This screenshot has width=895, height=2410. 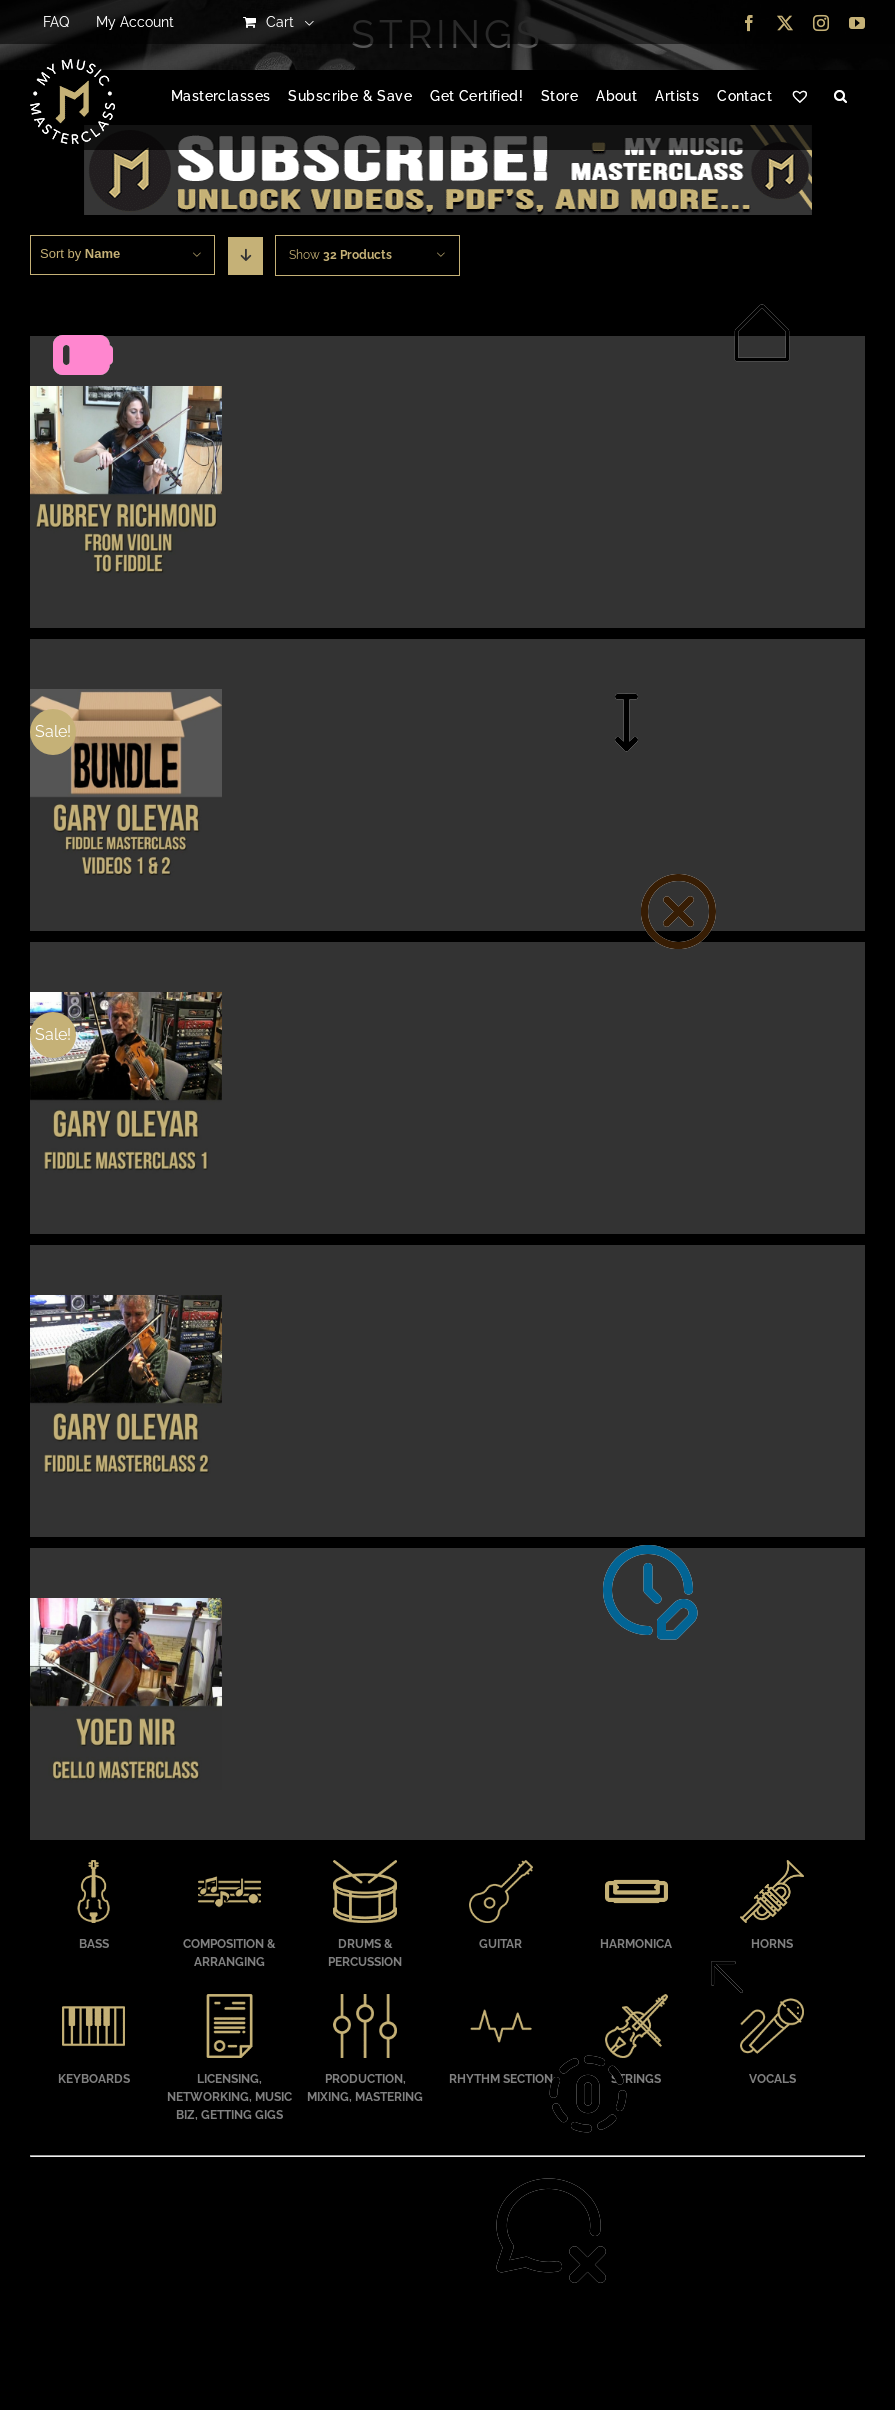 I want to click on delete a conversation or message, so click(x=548, y=2225).